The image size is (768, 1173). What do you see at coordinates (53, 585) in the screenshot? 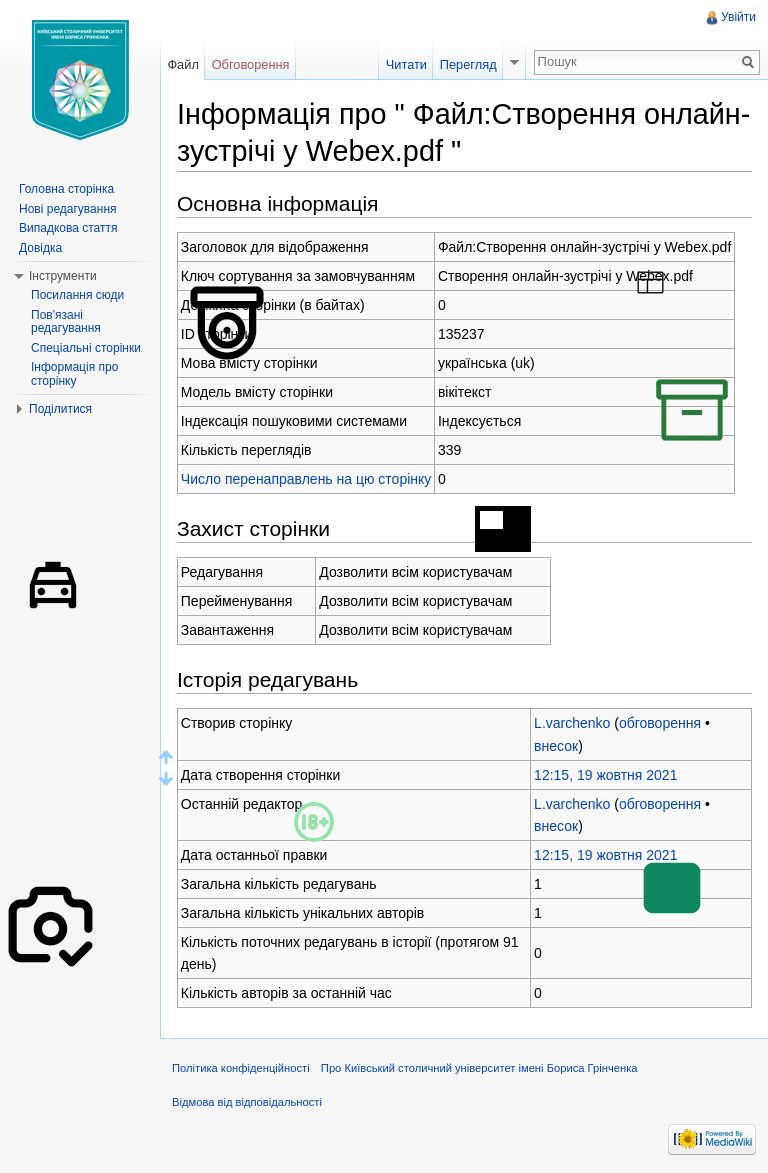
I see `request a taxi or rideshare` at bounding box center [53, 585].